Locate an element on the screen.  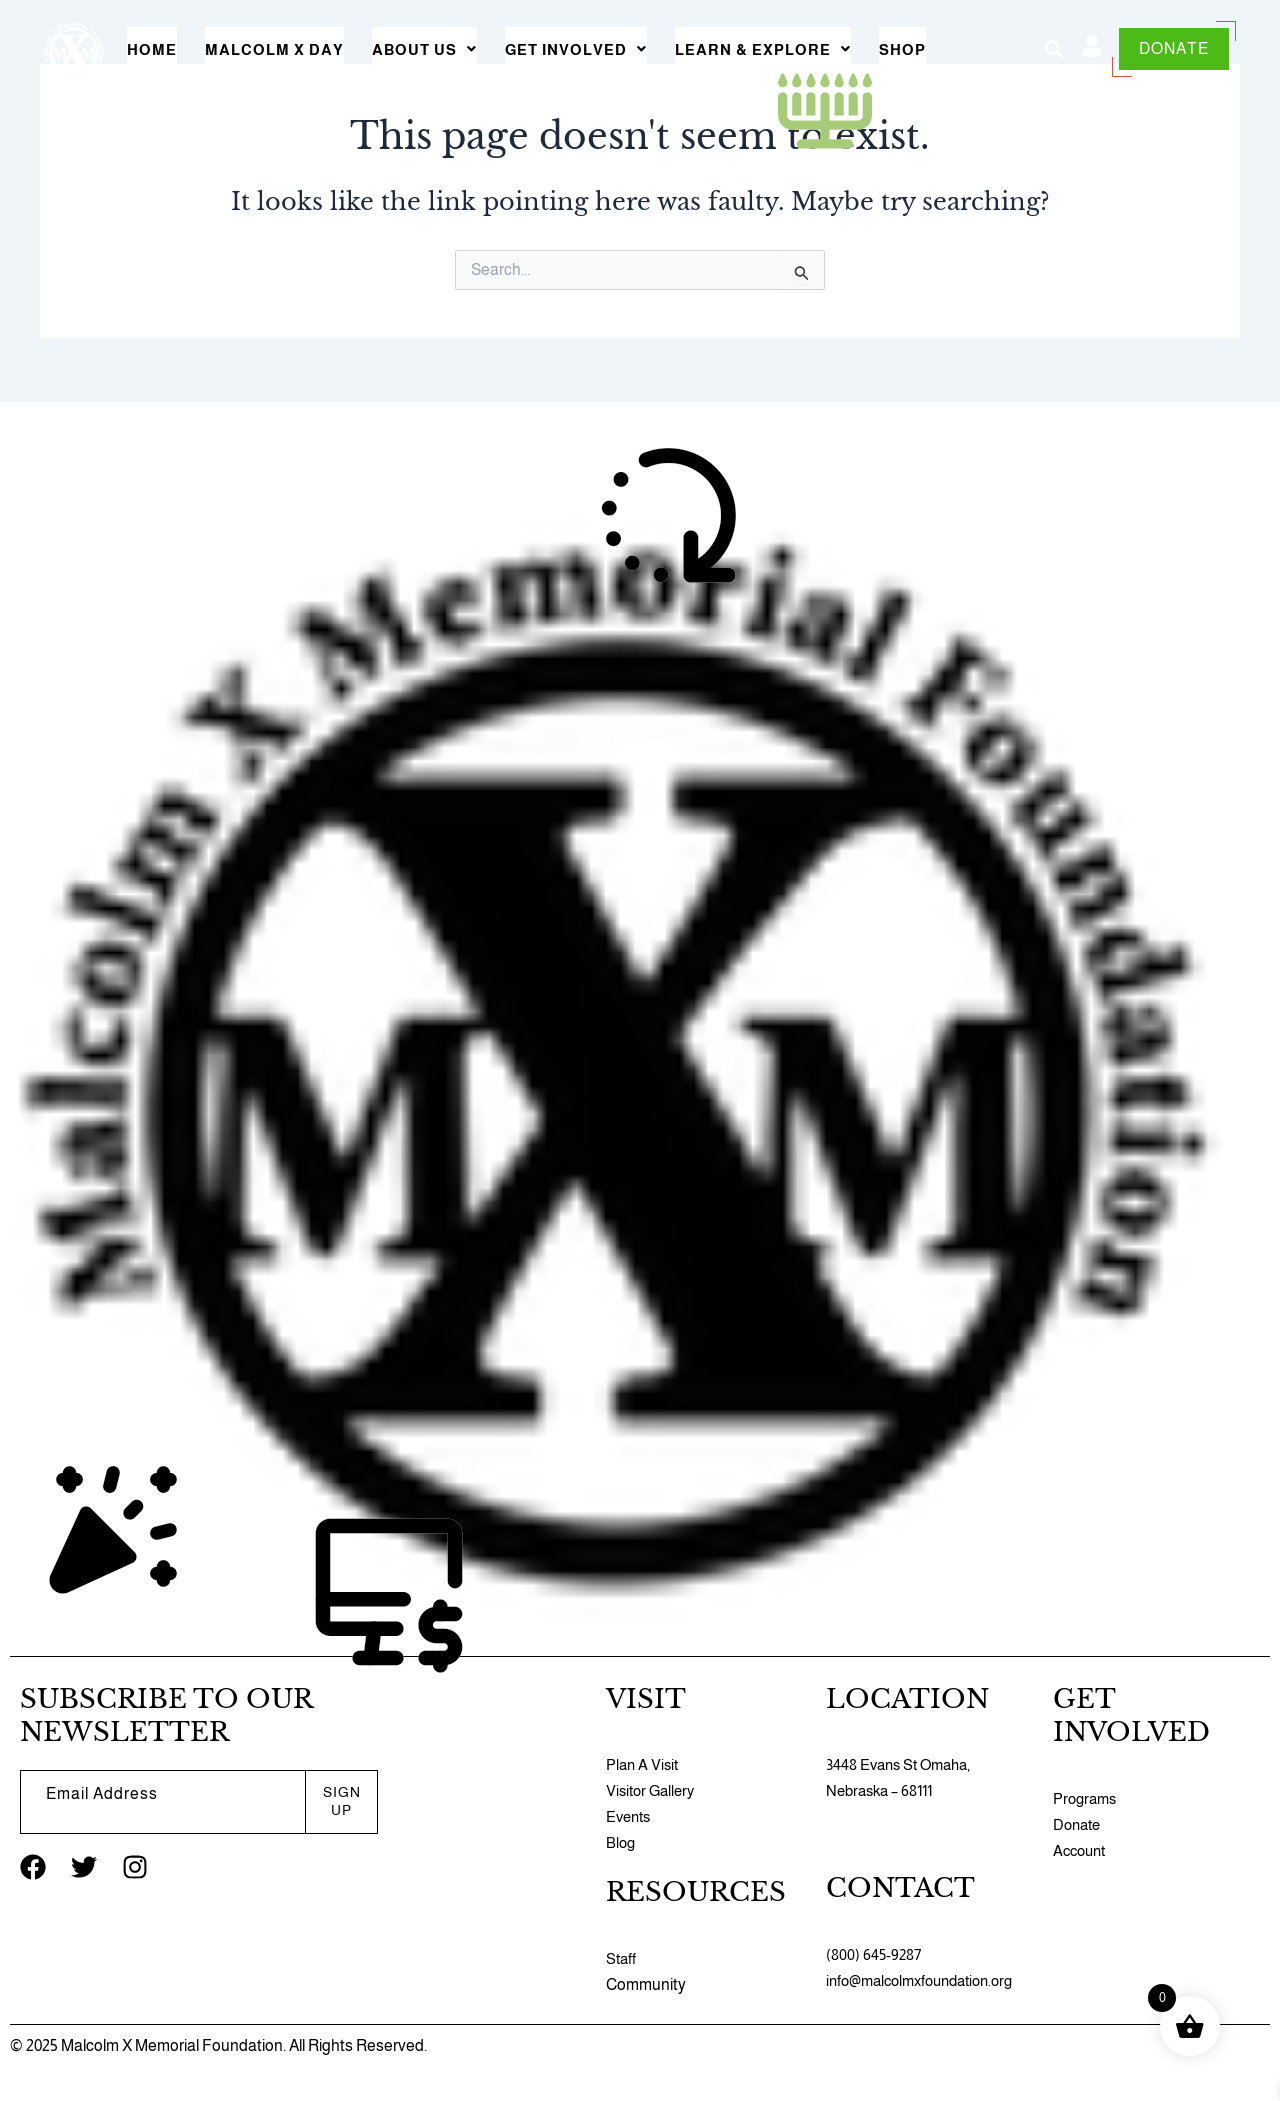
celebration or success state indicator is located at coordinates (116, 1526).